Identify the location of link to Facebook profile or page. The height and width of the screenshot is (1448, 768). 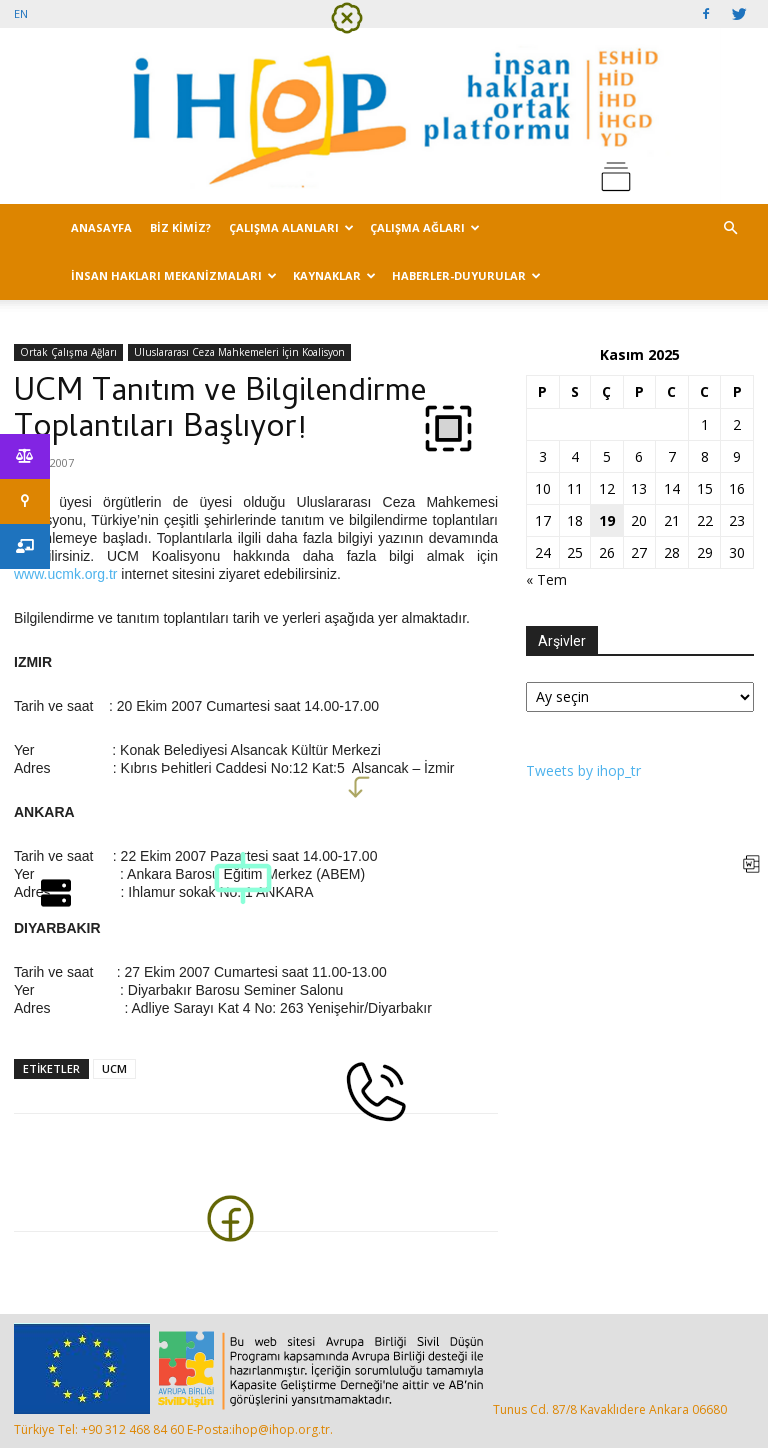
(230, 1218).